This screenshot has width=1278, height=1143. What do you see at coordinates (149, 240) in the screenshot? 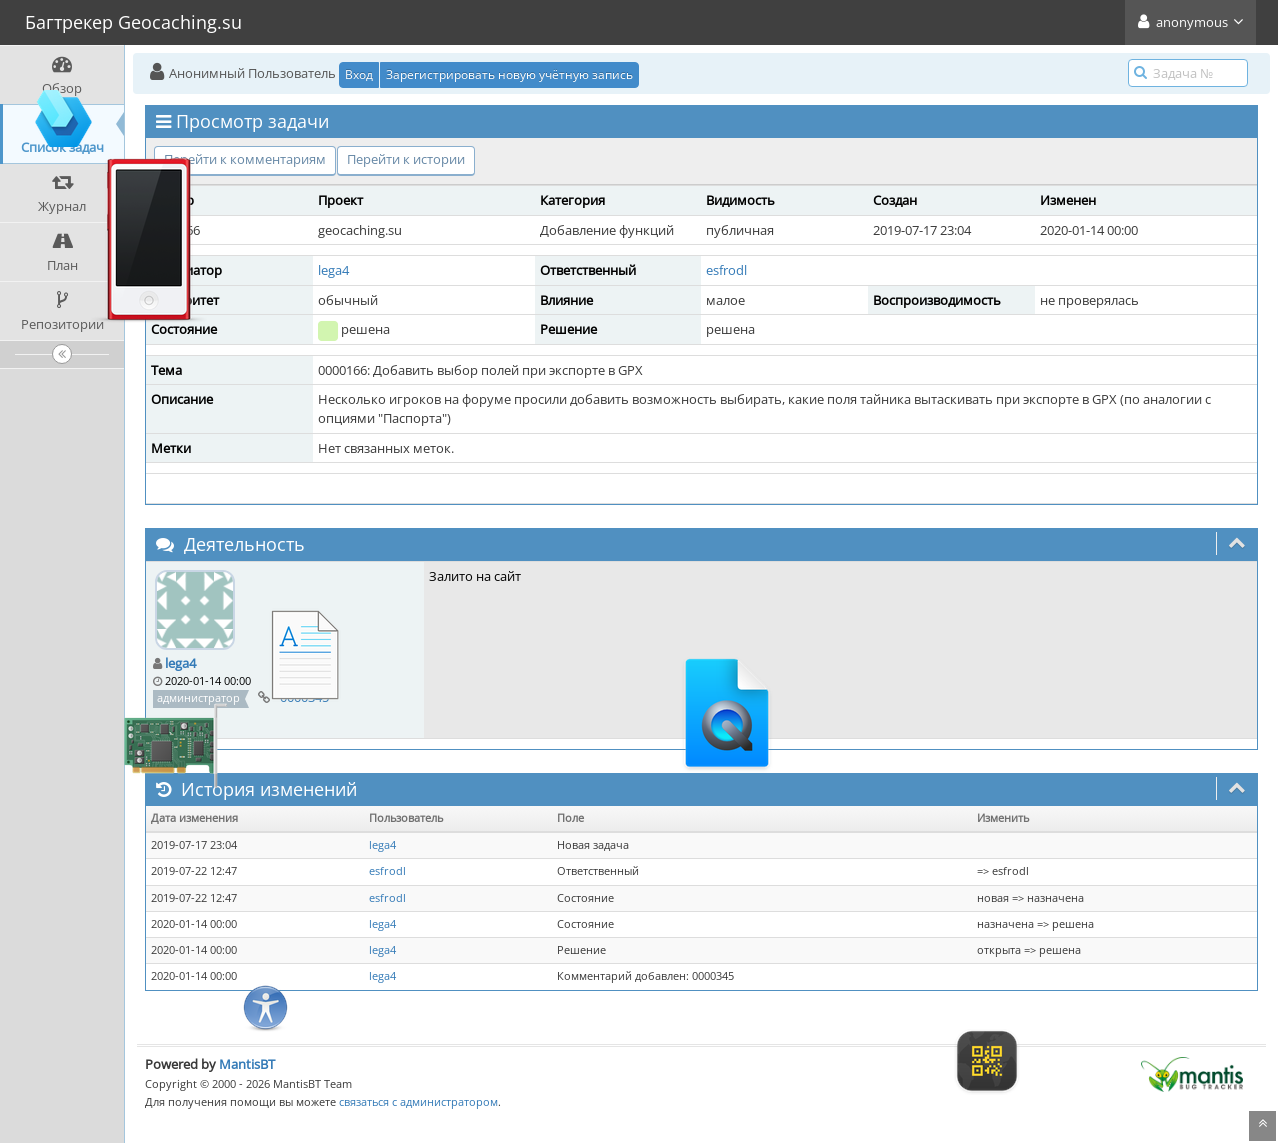
I see `iPod nano device in red` at bounding box center [149, 240].